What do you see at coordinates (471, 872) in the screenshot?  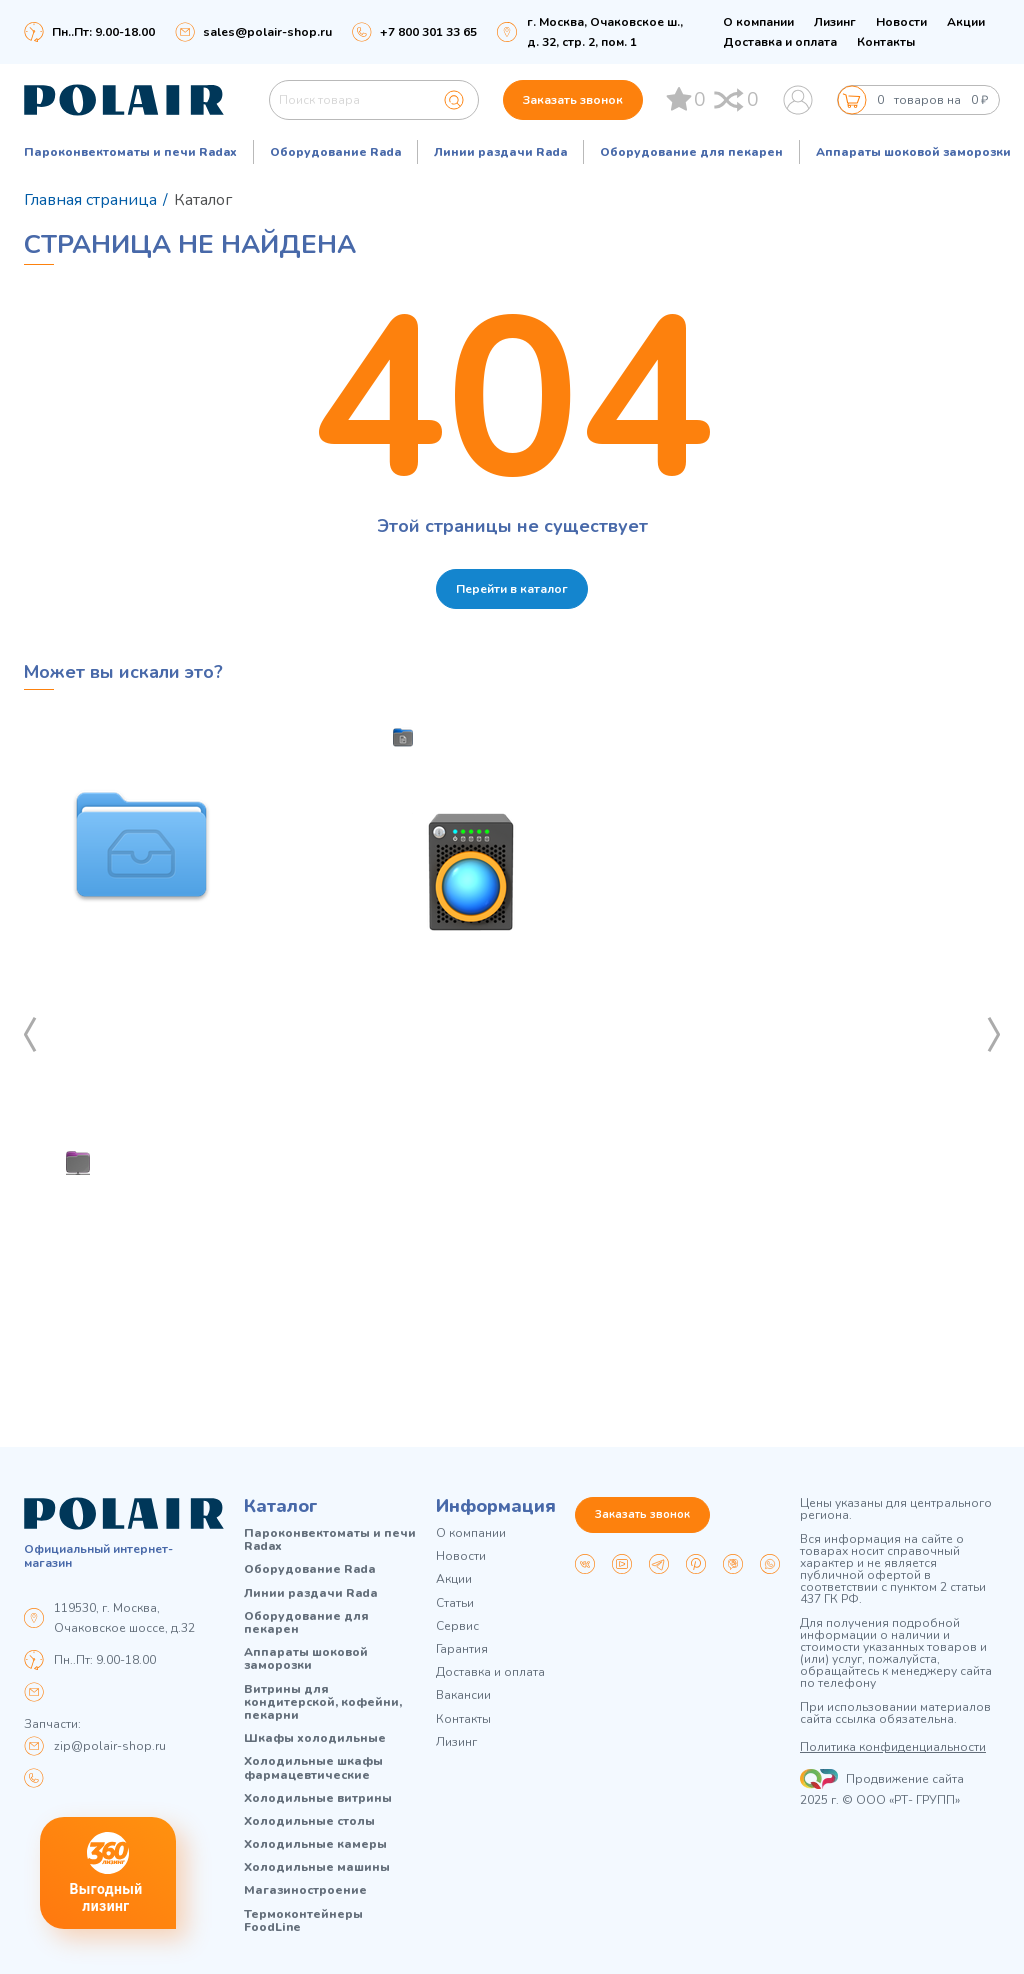 I see `indicates a non-RAID storage device or single drive` at bounding box center [471, 872].